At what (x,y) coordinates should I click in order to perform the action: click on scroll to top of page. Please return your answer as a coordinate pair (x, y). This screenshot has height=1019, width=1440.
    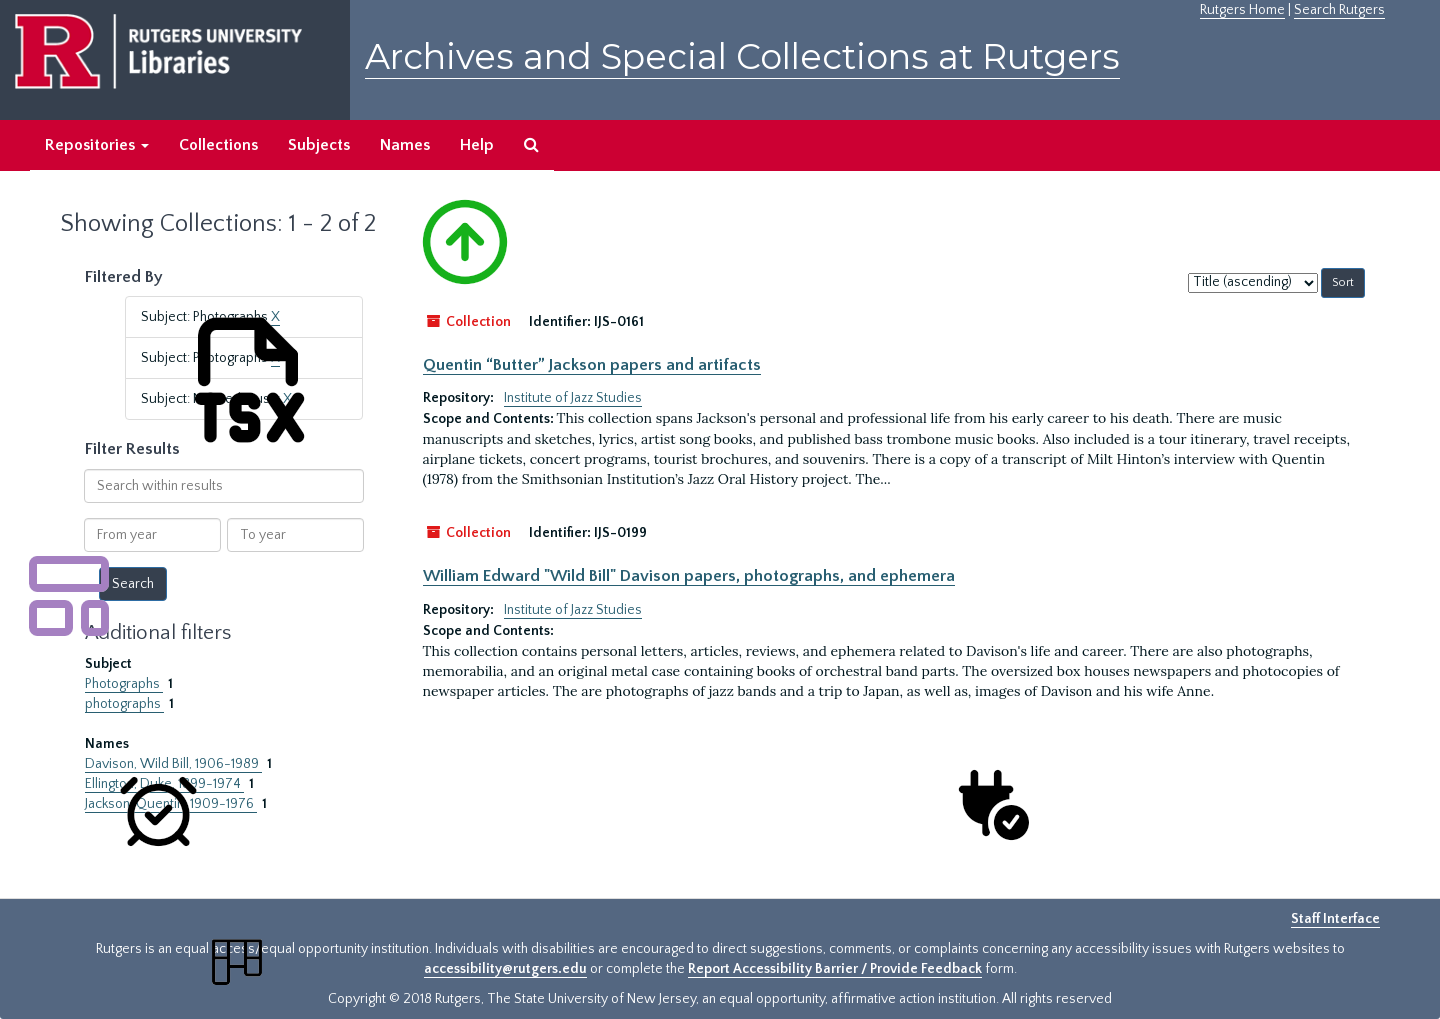
    Looking at the image, I should click on (465, 242).